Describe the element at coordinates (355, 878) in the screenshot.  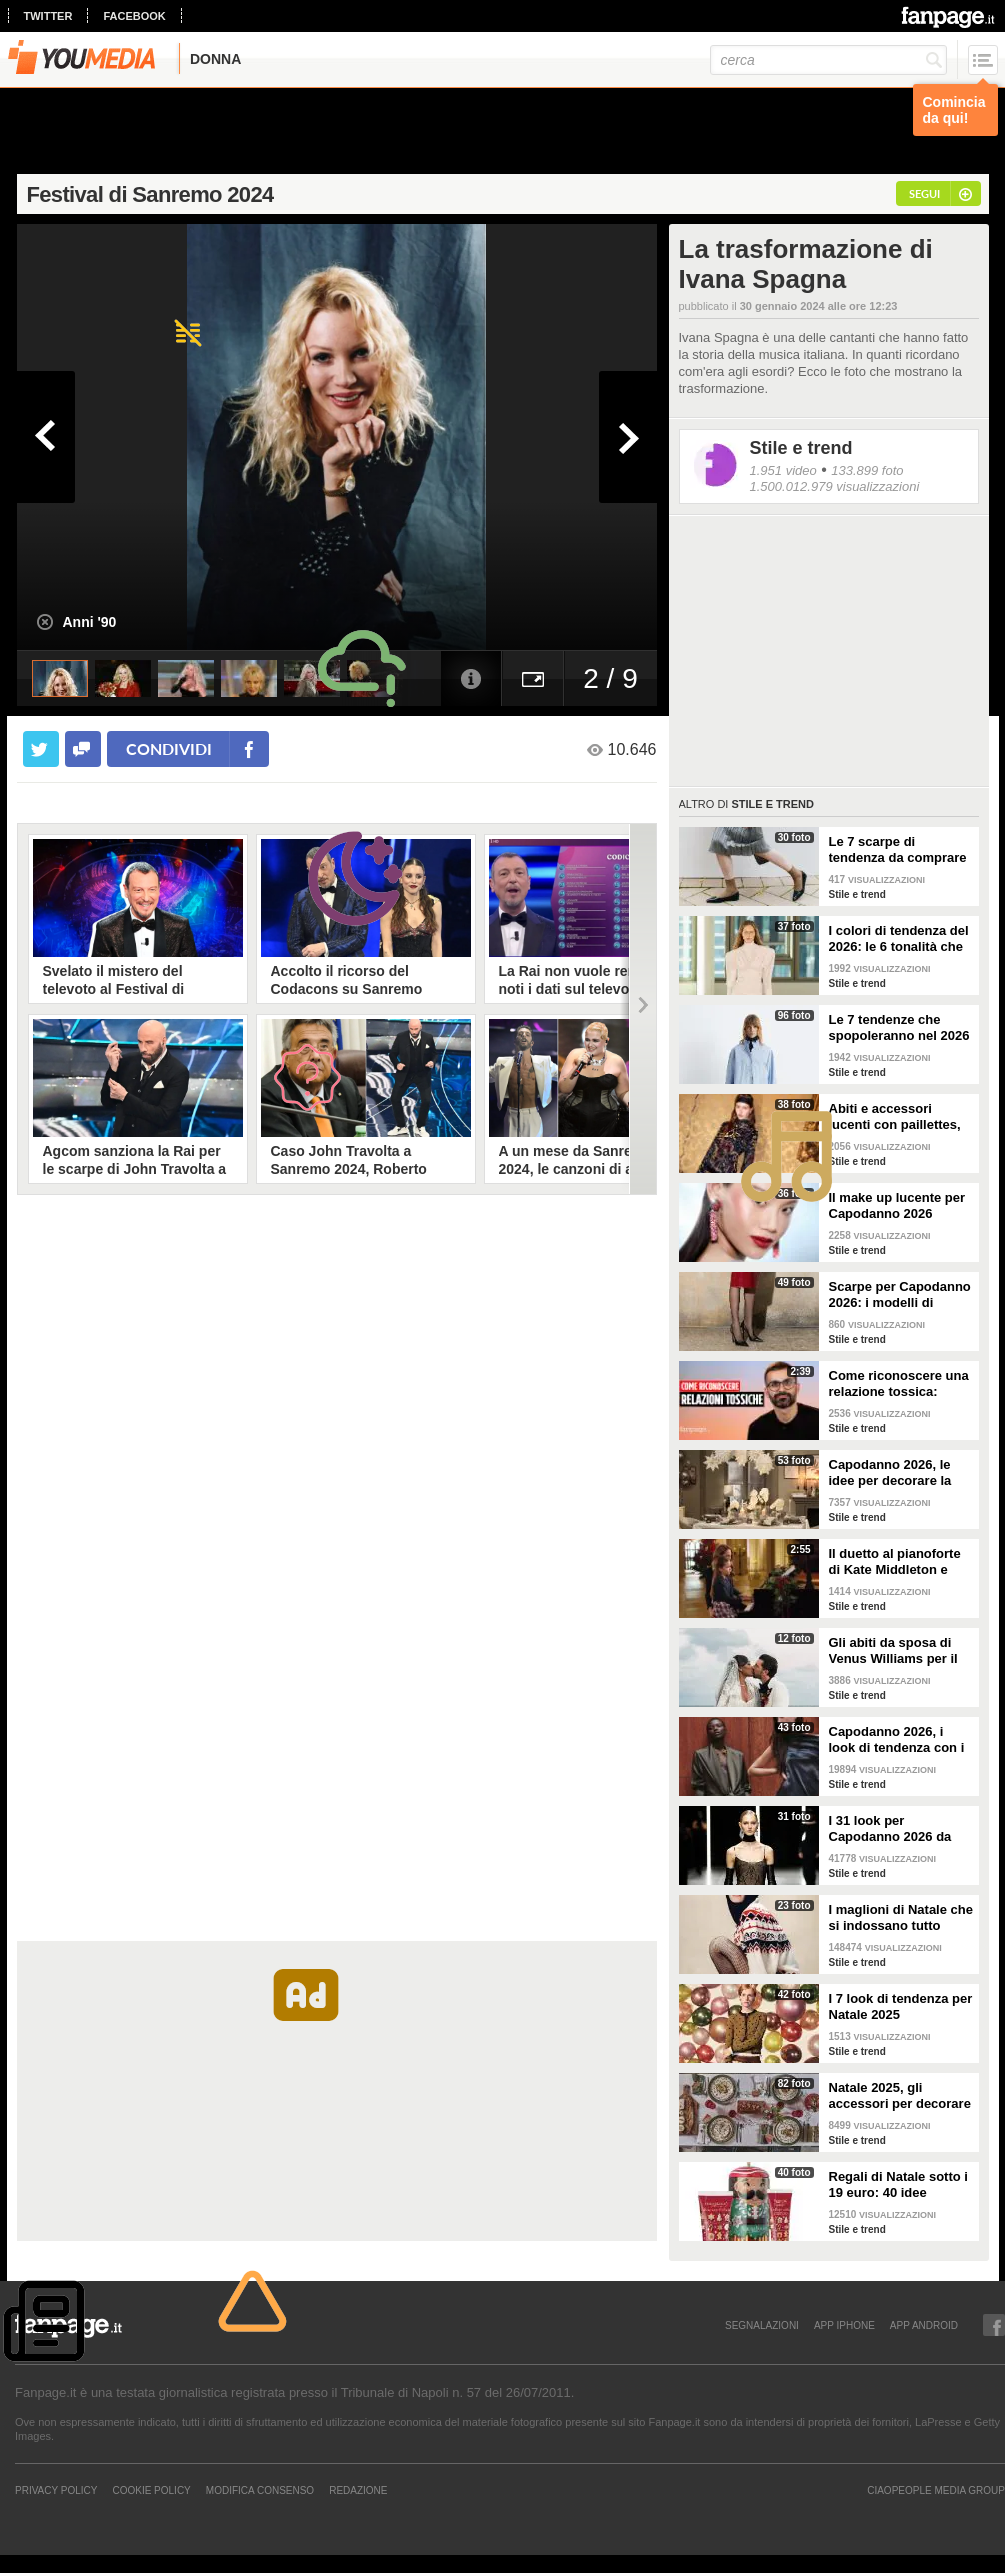
I see `toggle dark mode or night theme` at that location.